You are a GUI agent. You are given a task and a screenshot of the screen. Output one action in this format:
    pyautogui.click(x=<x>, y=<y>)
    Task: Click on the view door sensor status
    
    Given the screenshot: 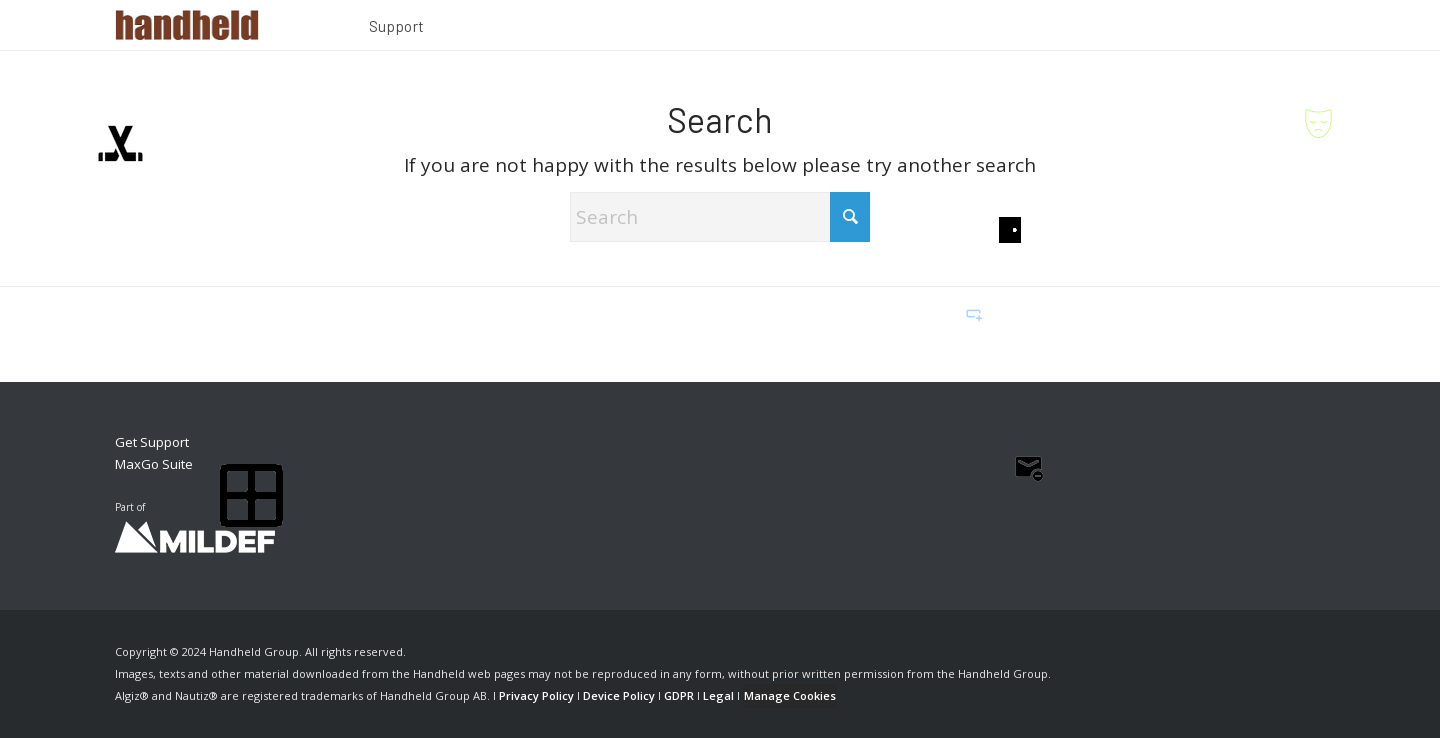 What is the action you would take?
    pyautogui.click(x=1010, y=230)
    